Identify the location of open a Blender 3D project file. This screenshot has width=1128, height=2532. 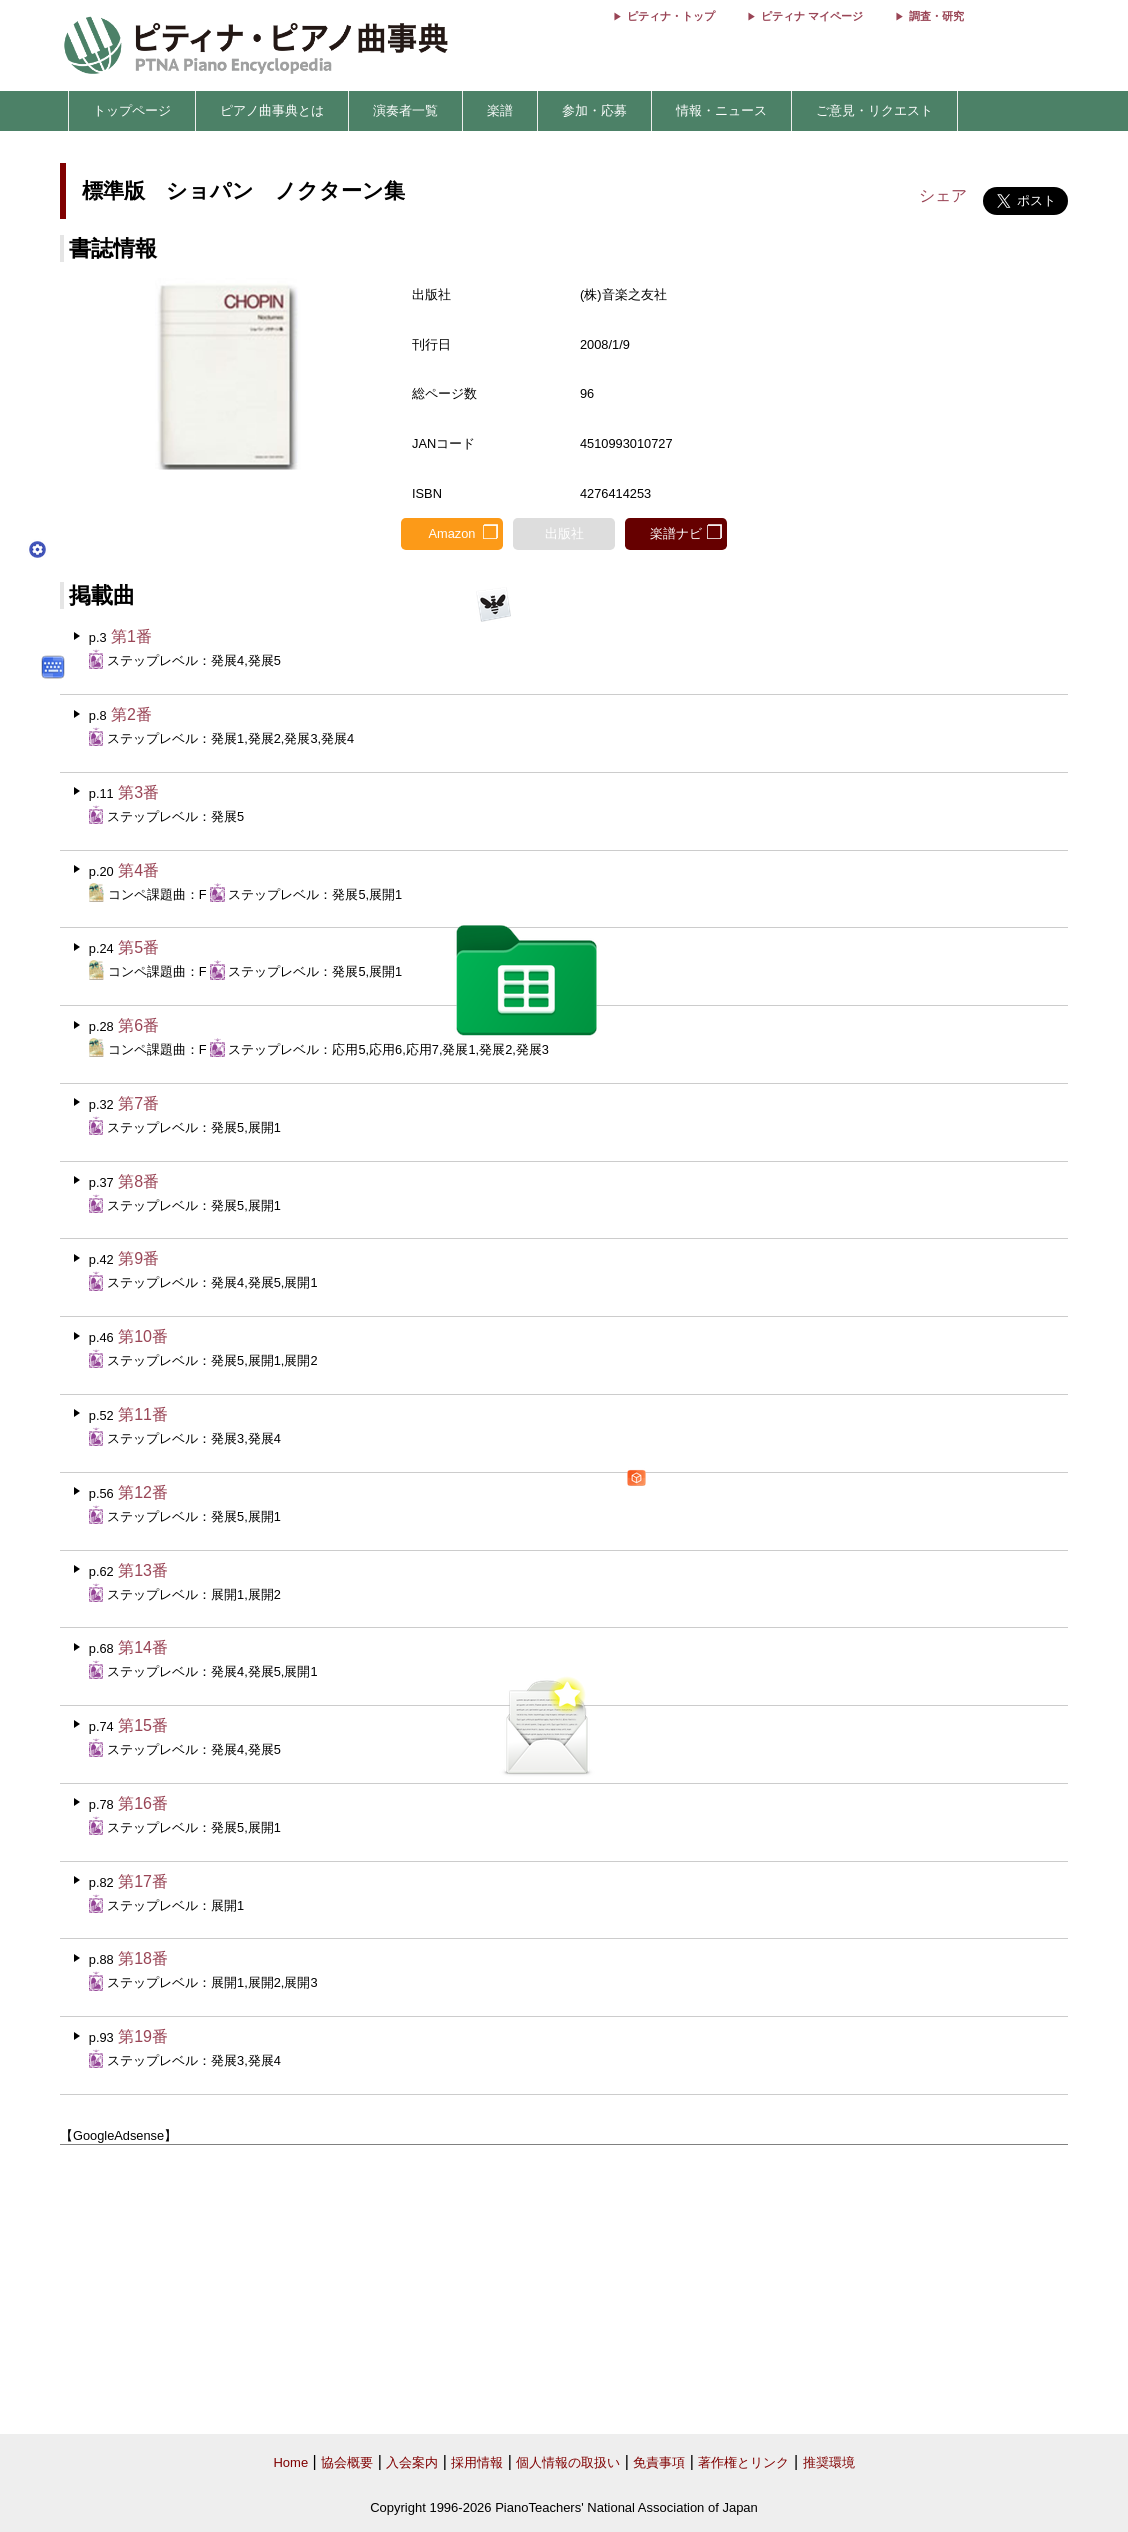
(636, 1477).